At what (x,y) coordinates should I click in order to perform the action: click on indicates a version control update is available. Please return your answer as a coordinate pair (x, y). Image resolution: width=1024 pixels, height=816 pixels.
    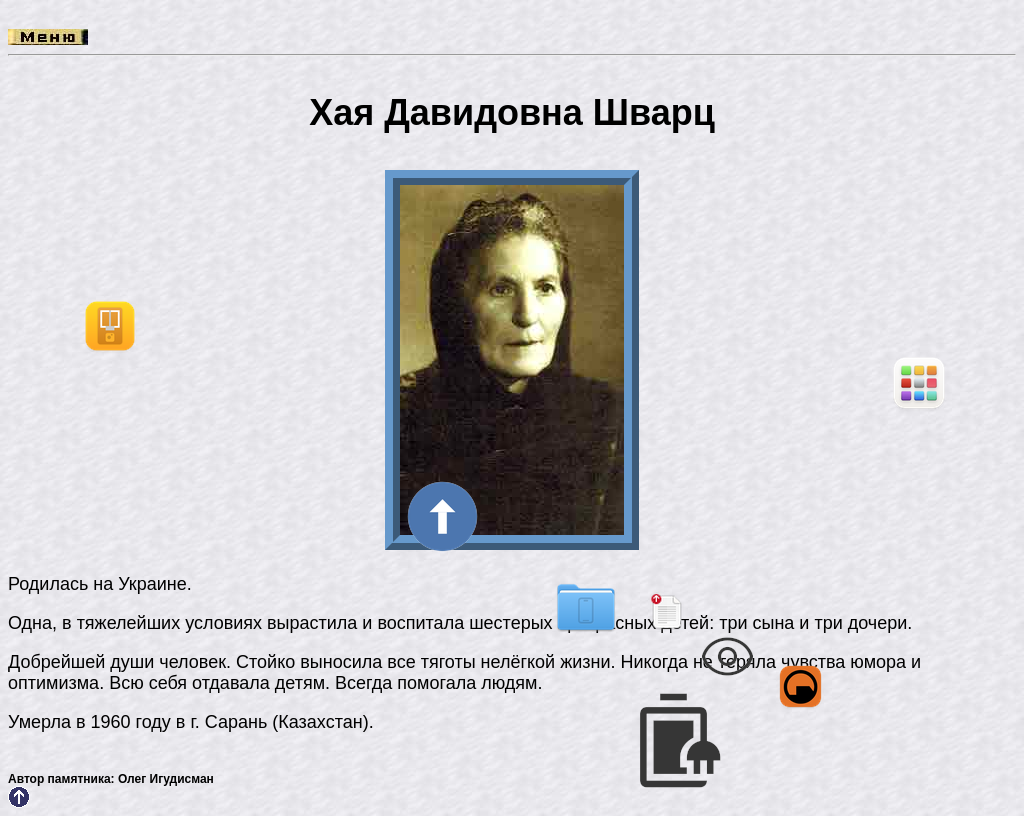
    Looking at the image, I should click on (442, 516).